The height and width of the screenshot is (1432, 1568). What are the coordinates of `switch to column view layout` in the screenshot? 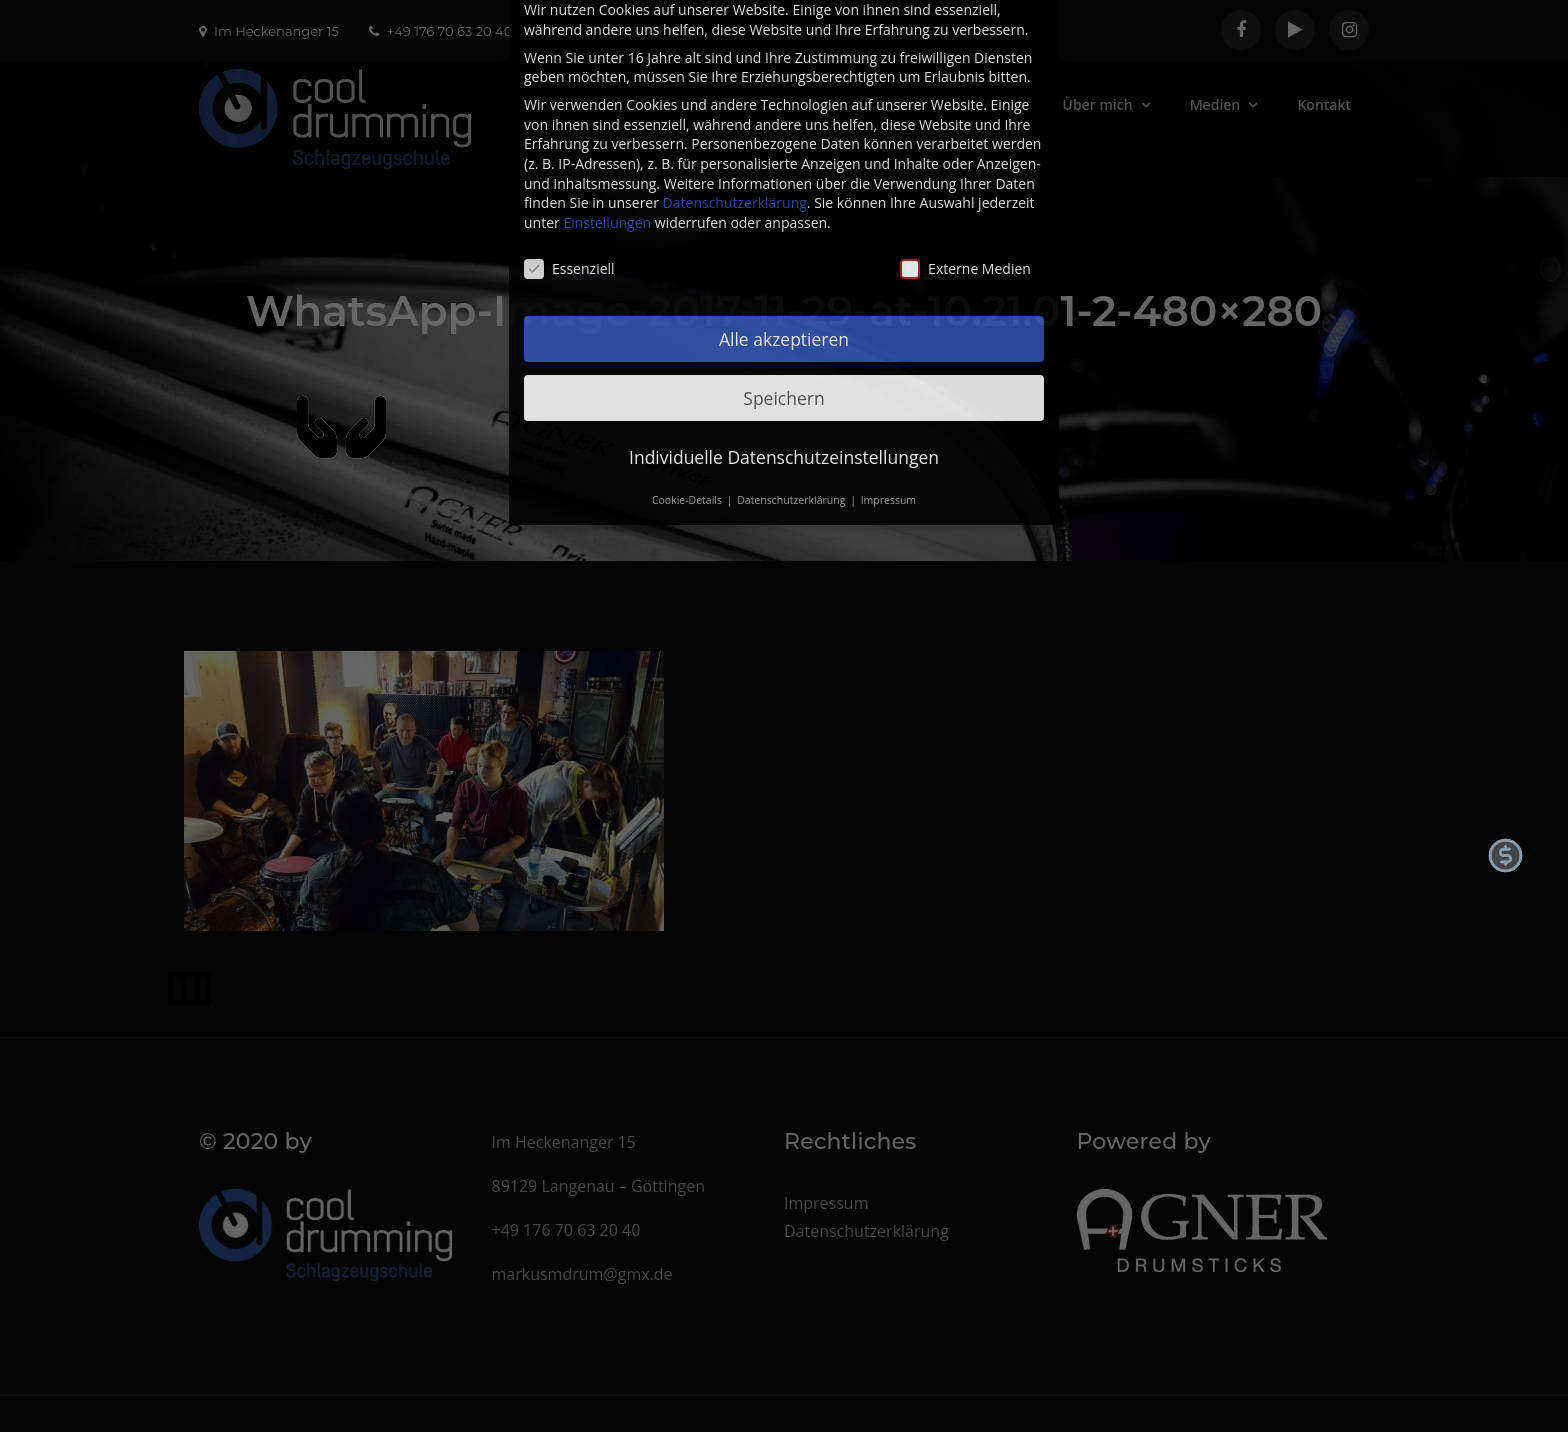 It's located at (188, 989).